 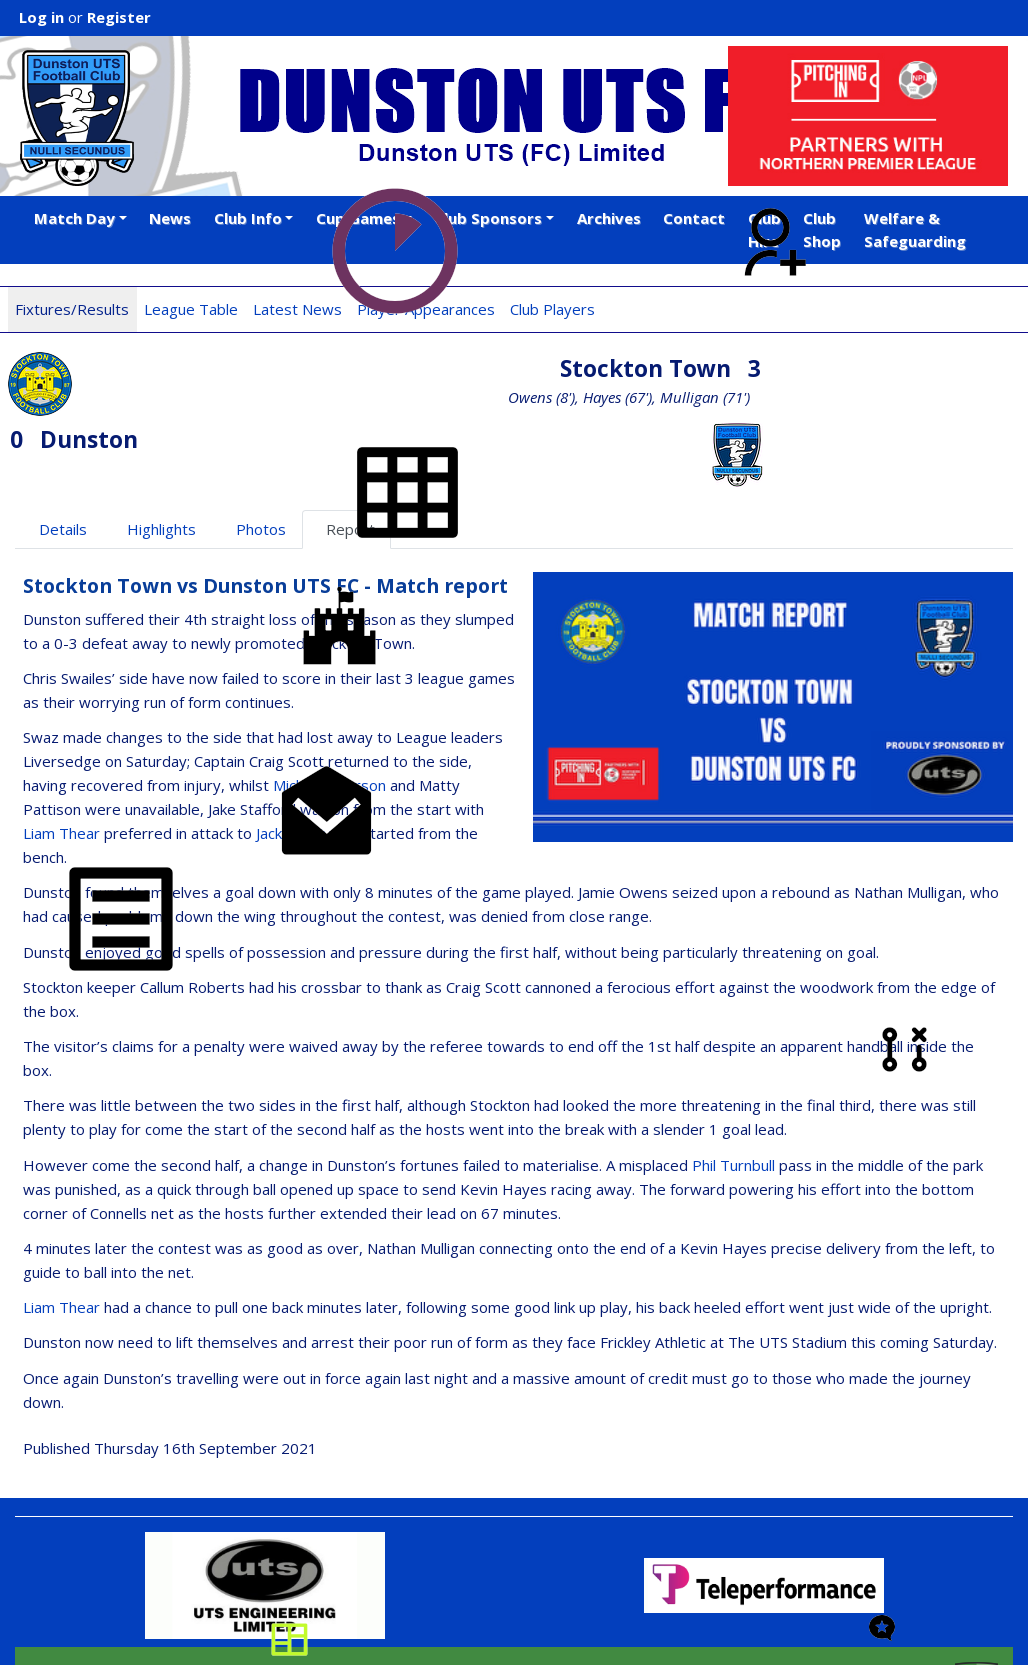 What do you see at coordinates (395, 251) in the screenshot?
I see `indicates 25% progress or completion status` at bounding box center [395, 251].